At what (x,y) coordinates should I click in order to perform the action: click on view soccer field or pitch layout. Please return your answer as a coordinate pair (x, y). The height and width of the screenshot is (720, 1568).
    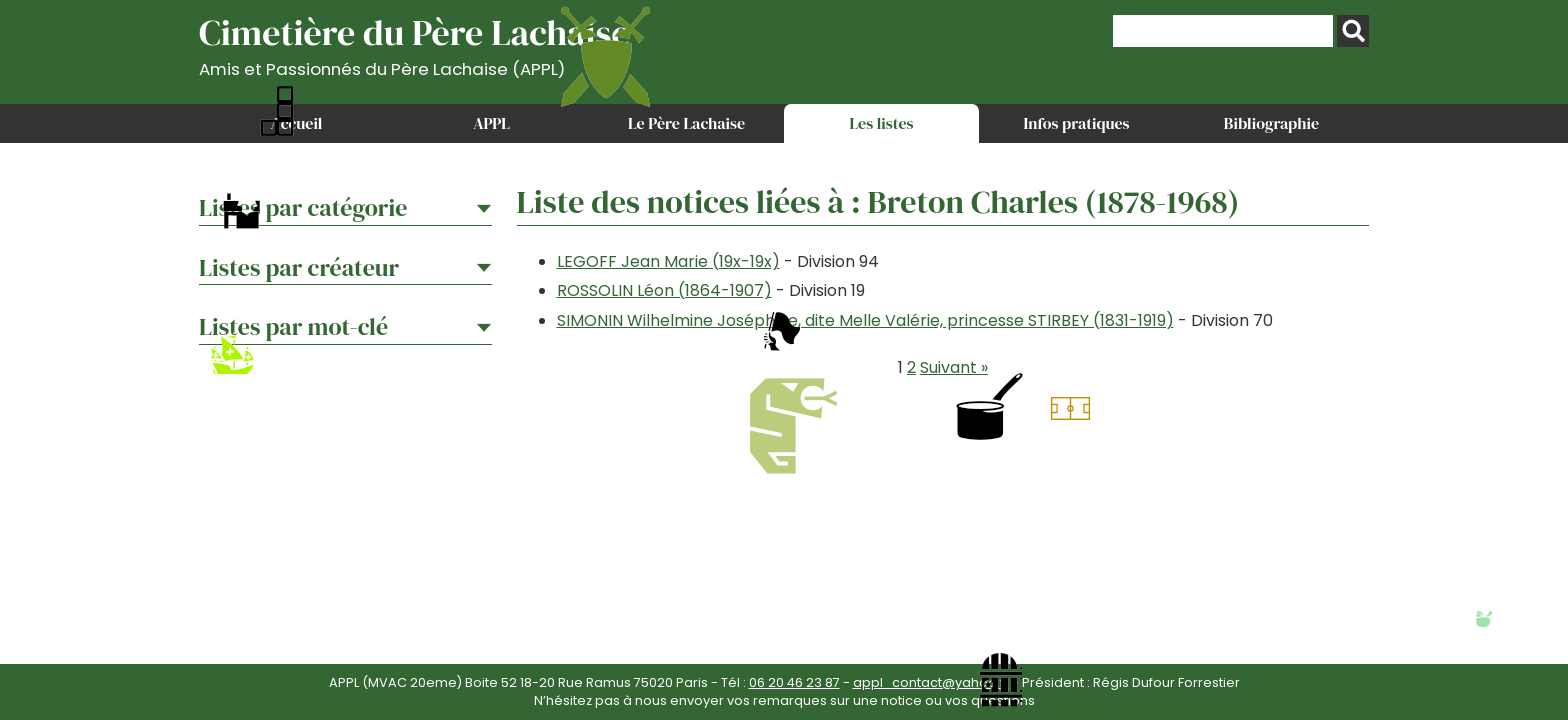
    Looking at the image, I should click on (1070, 408).